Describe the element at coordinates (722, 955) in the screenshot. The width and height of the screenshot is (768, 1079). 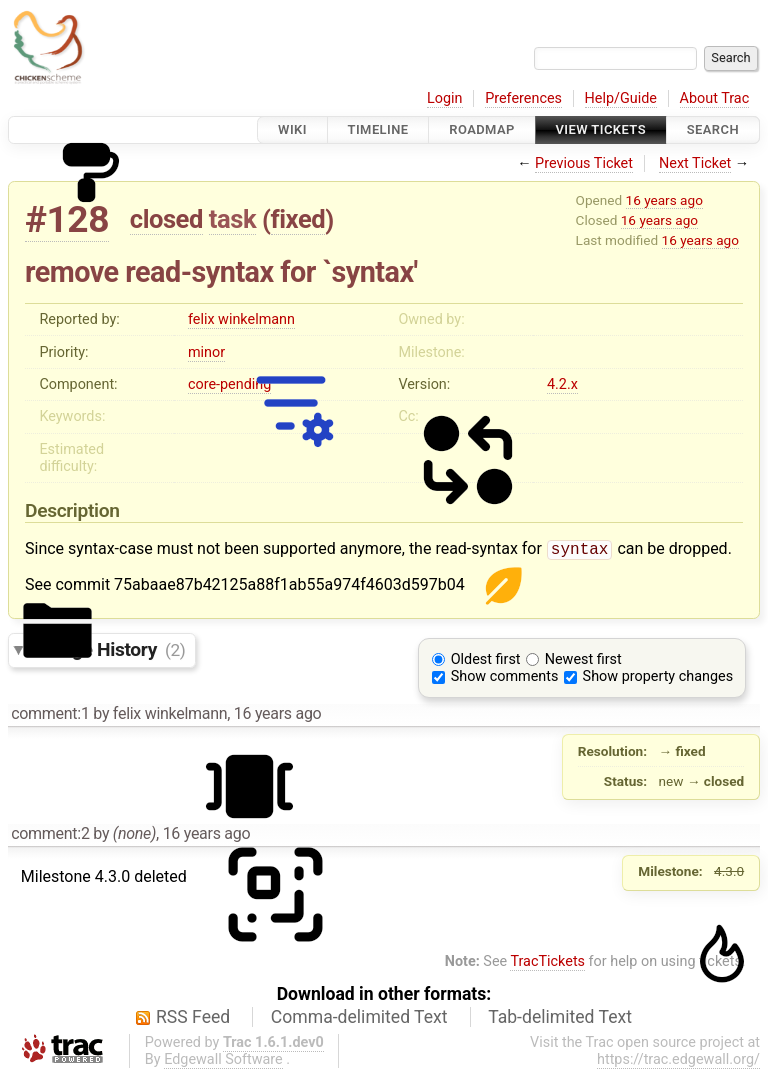
I see `view trending or hot content` at that location.